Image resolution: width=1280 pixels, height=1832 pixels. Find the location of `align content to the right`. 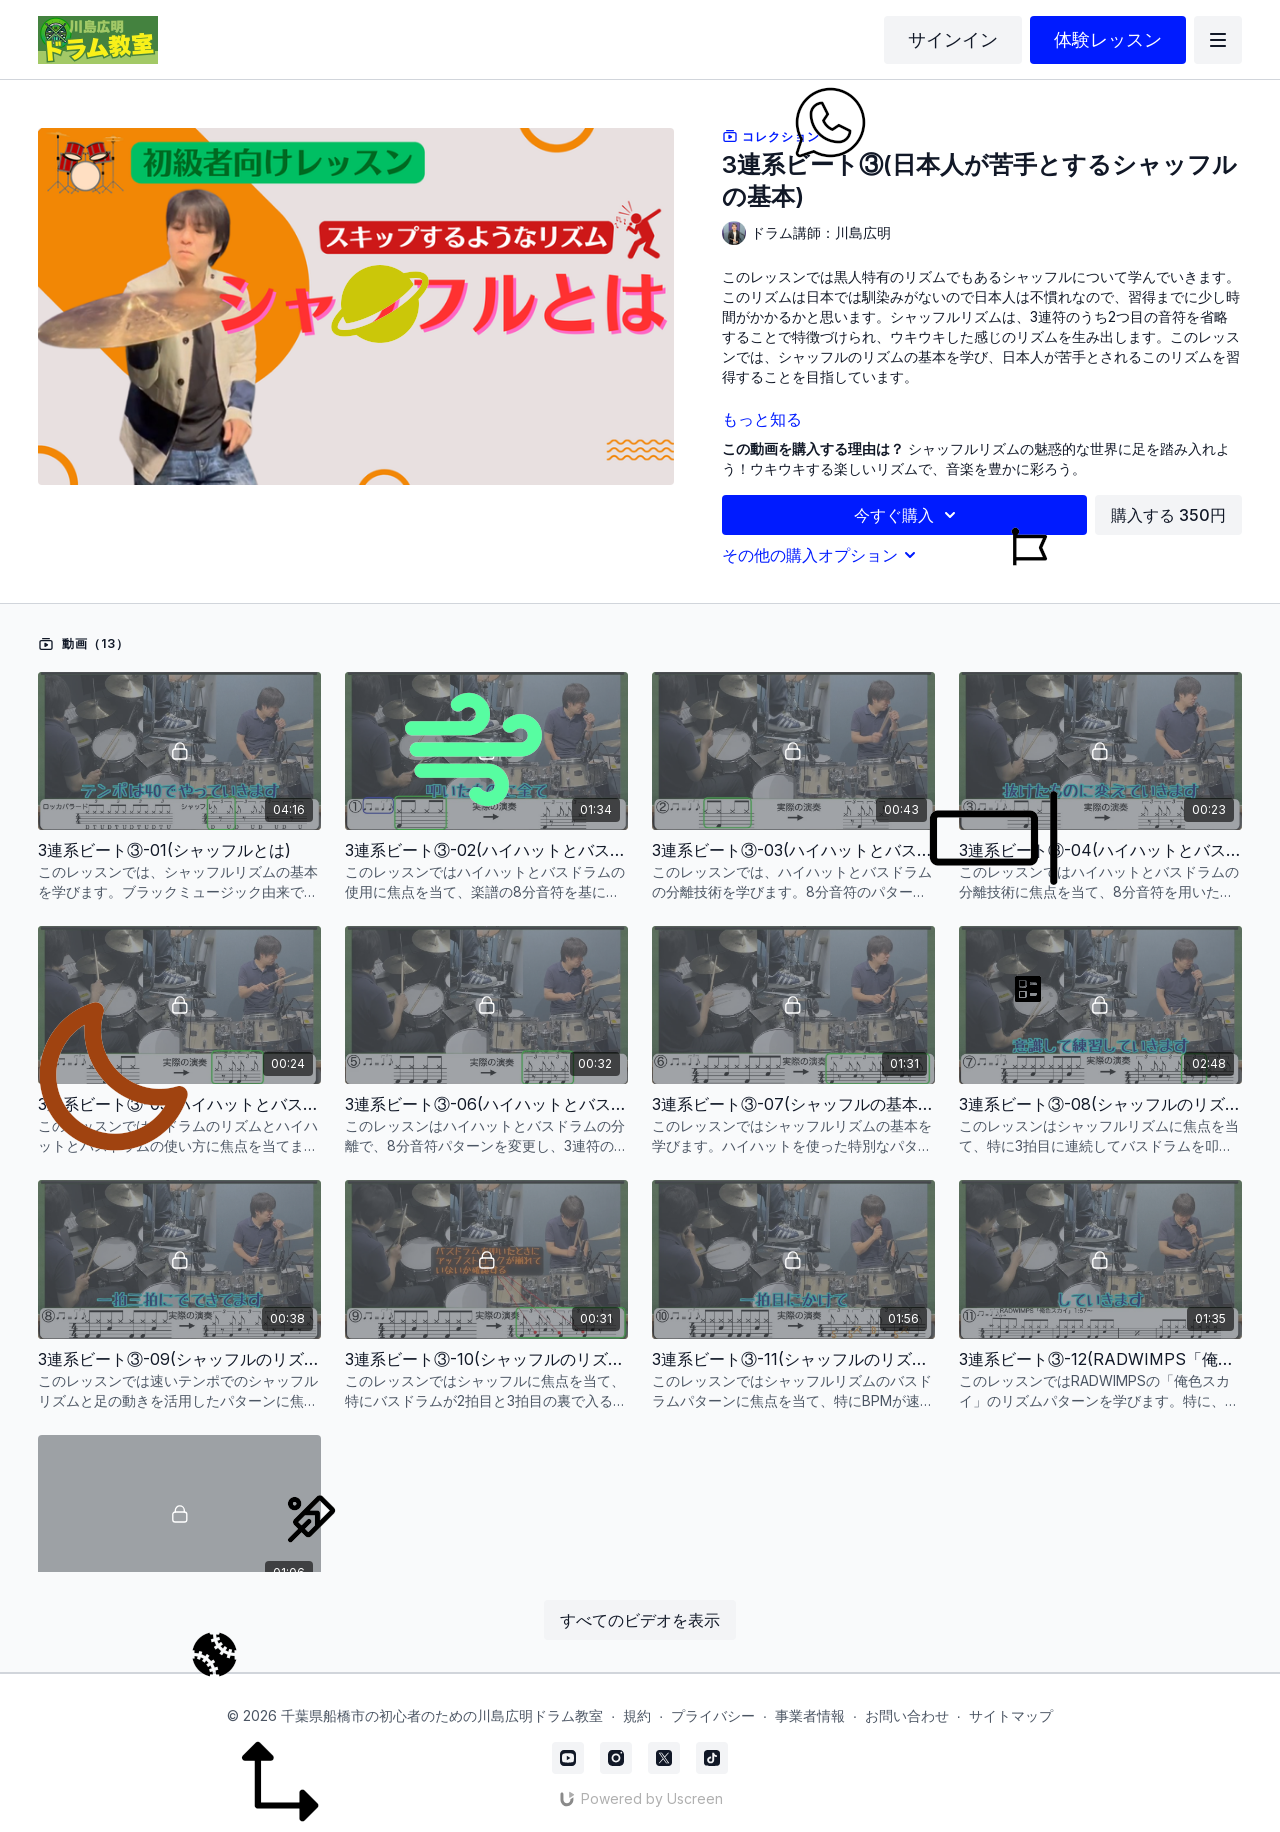

align content to the right is located at coordinates (996, 838).